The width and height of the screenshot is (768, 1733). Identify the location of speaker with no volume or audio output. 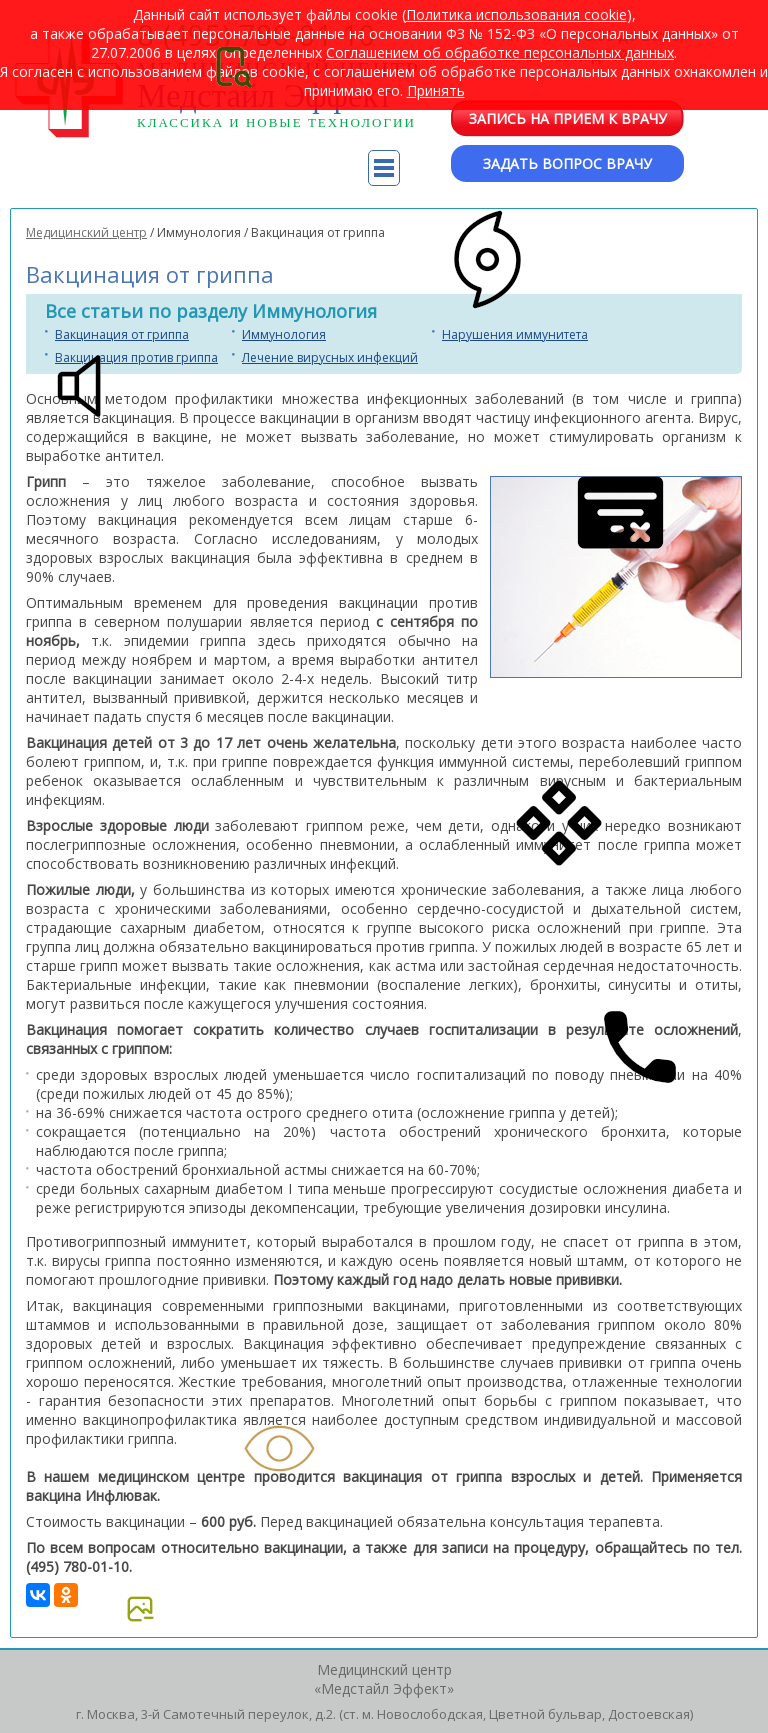
(91, 386).